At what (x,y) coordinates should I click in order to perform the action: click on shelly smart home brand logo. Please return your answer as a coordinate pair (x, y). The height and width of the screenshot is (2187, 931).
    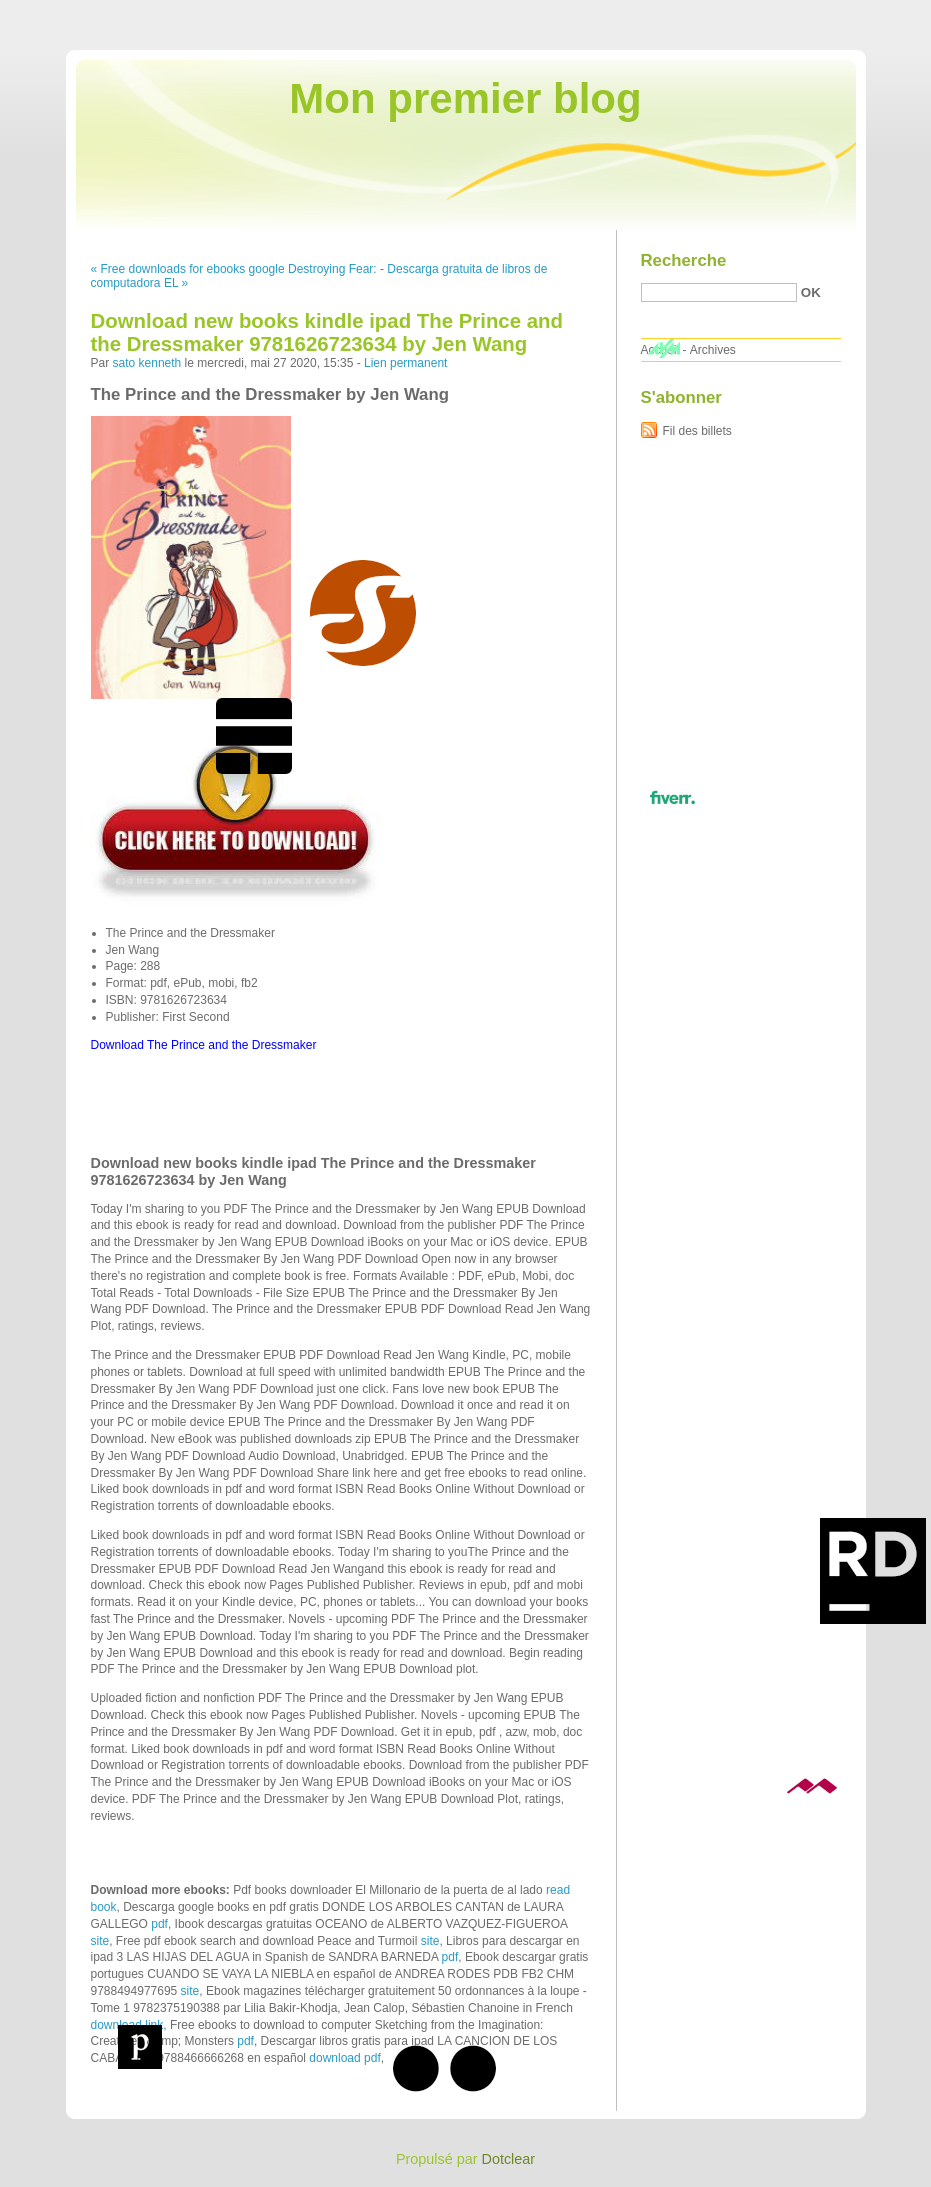
    Looking at the image, I should click on (363, 613).